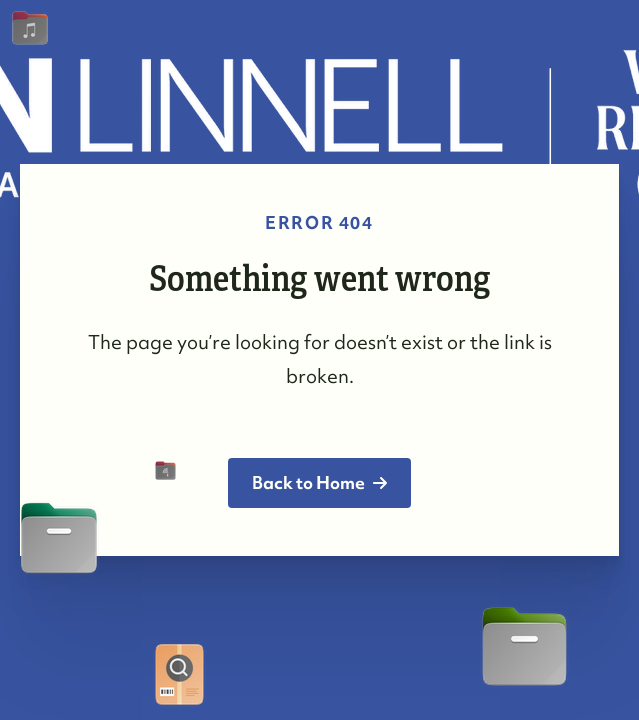  What do you see at coordinates (524, 646) in the screenshot?
I see `open the nautilus file manager` at bounding box center [524, 646].